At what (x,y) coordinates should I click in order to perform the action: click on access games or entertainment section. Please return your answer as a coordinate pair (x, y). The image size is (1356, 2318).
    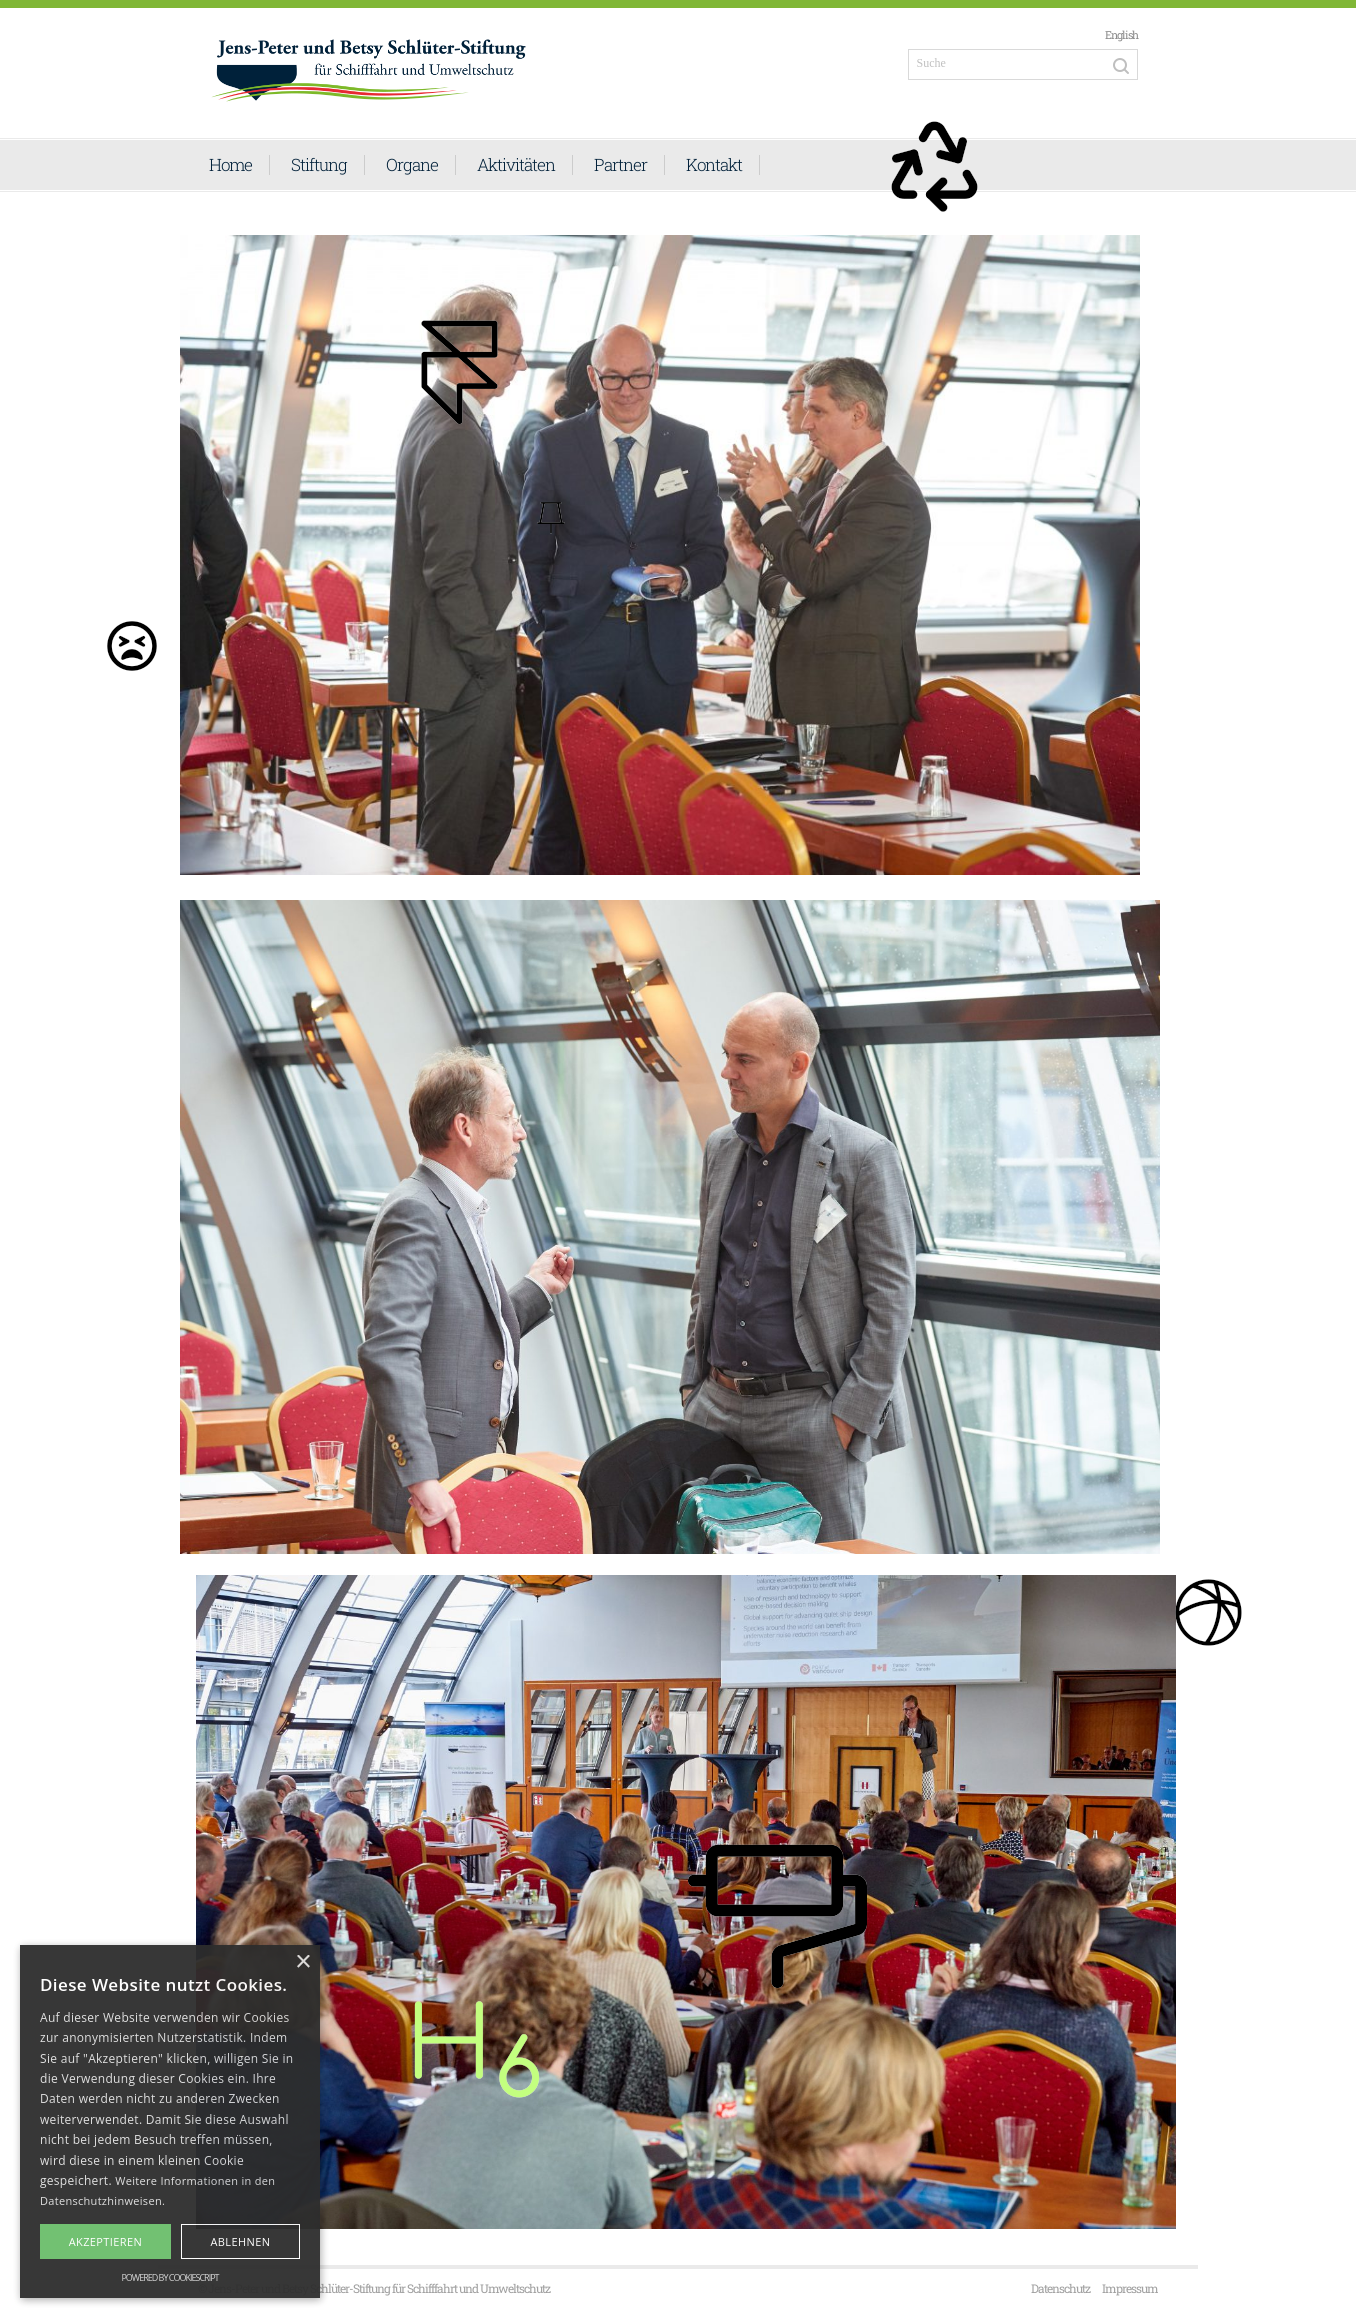
    Looking at the image, I should click on (1208, 1612).